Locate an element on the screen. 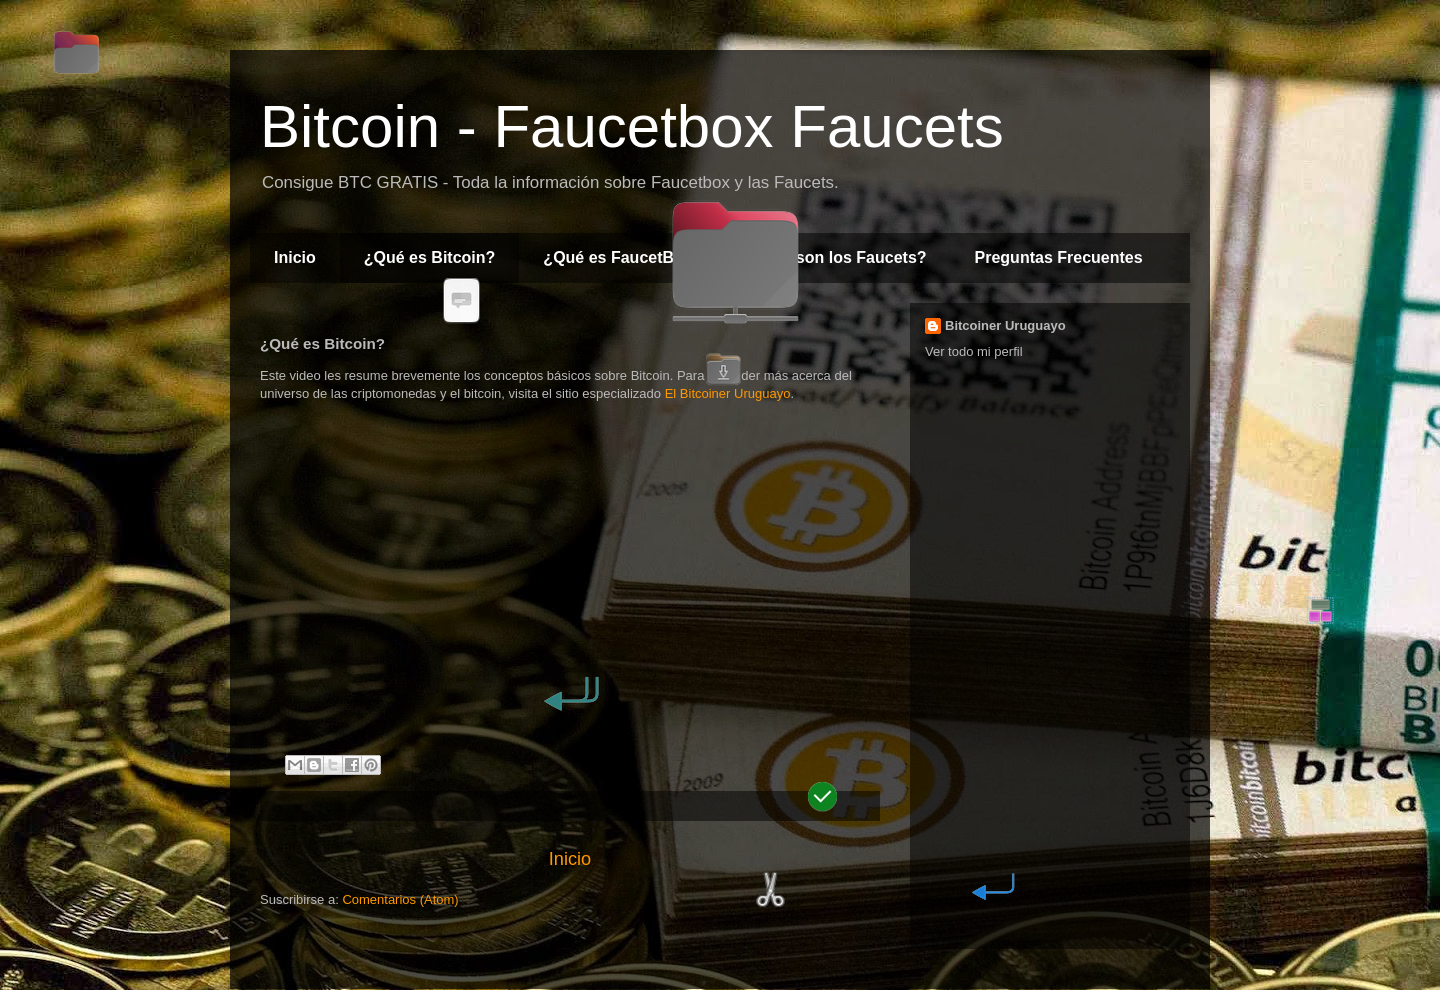 The width and height of the screenshot is (1440, 990). access a remote or network folder is located at coordinates (735, 260).